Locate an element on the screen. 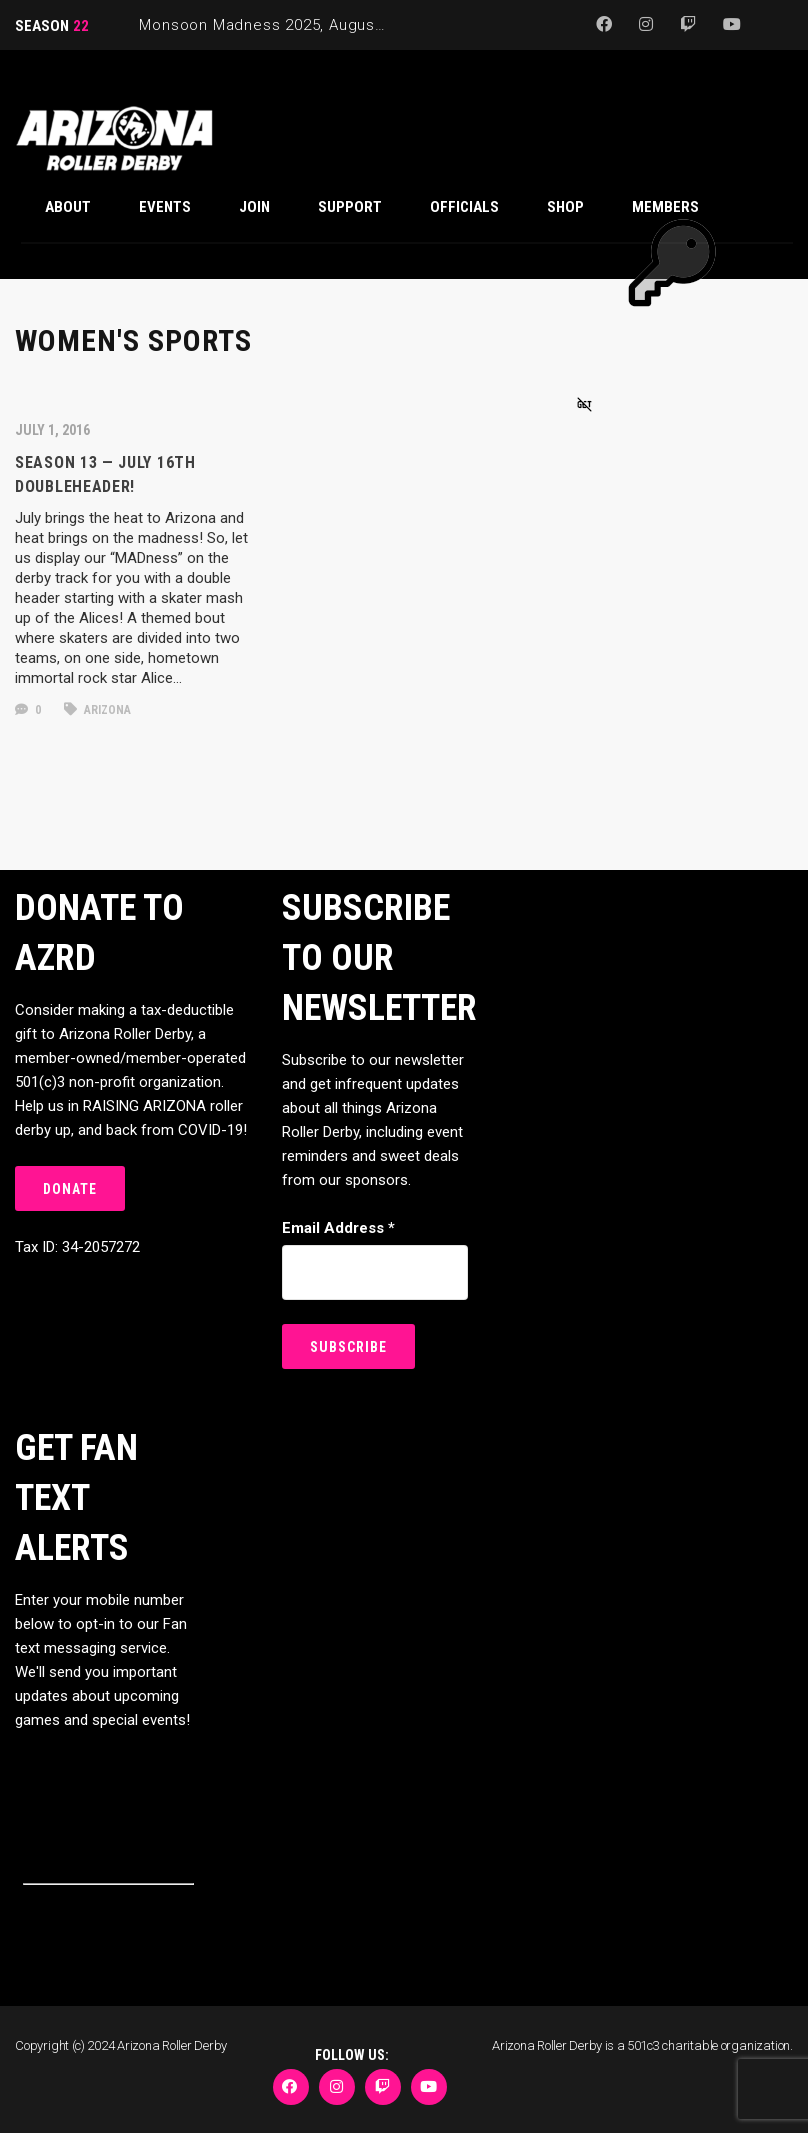 This screenshot has height=2133, width=808. access security or authentication settings is located at coordinates (670, 264).